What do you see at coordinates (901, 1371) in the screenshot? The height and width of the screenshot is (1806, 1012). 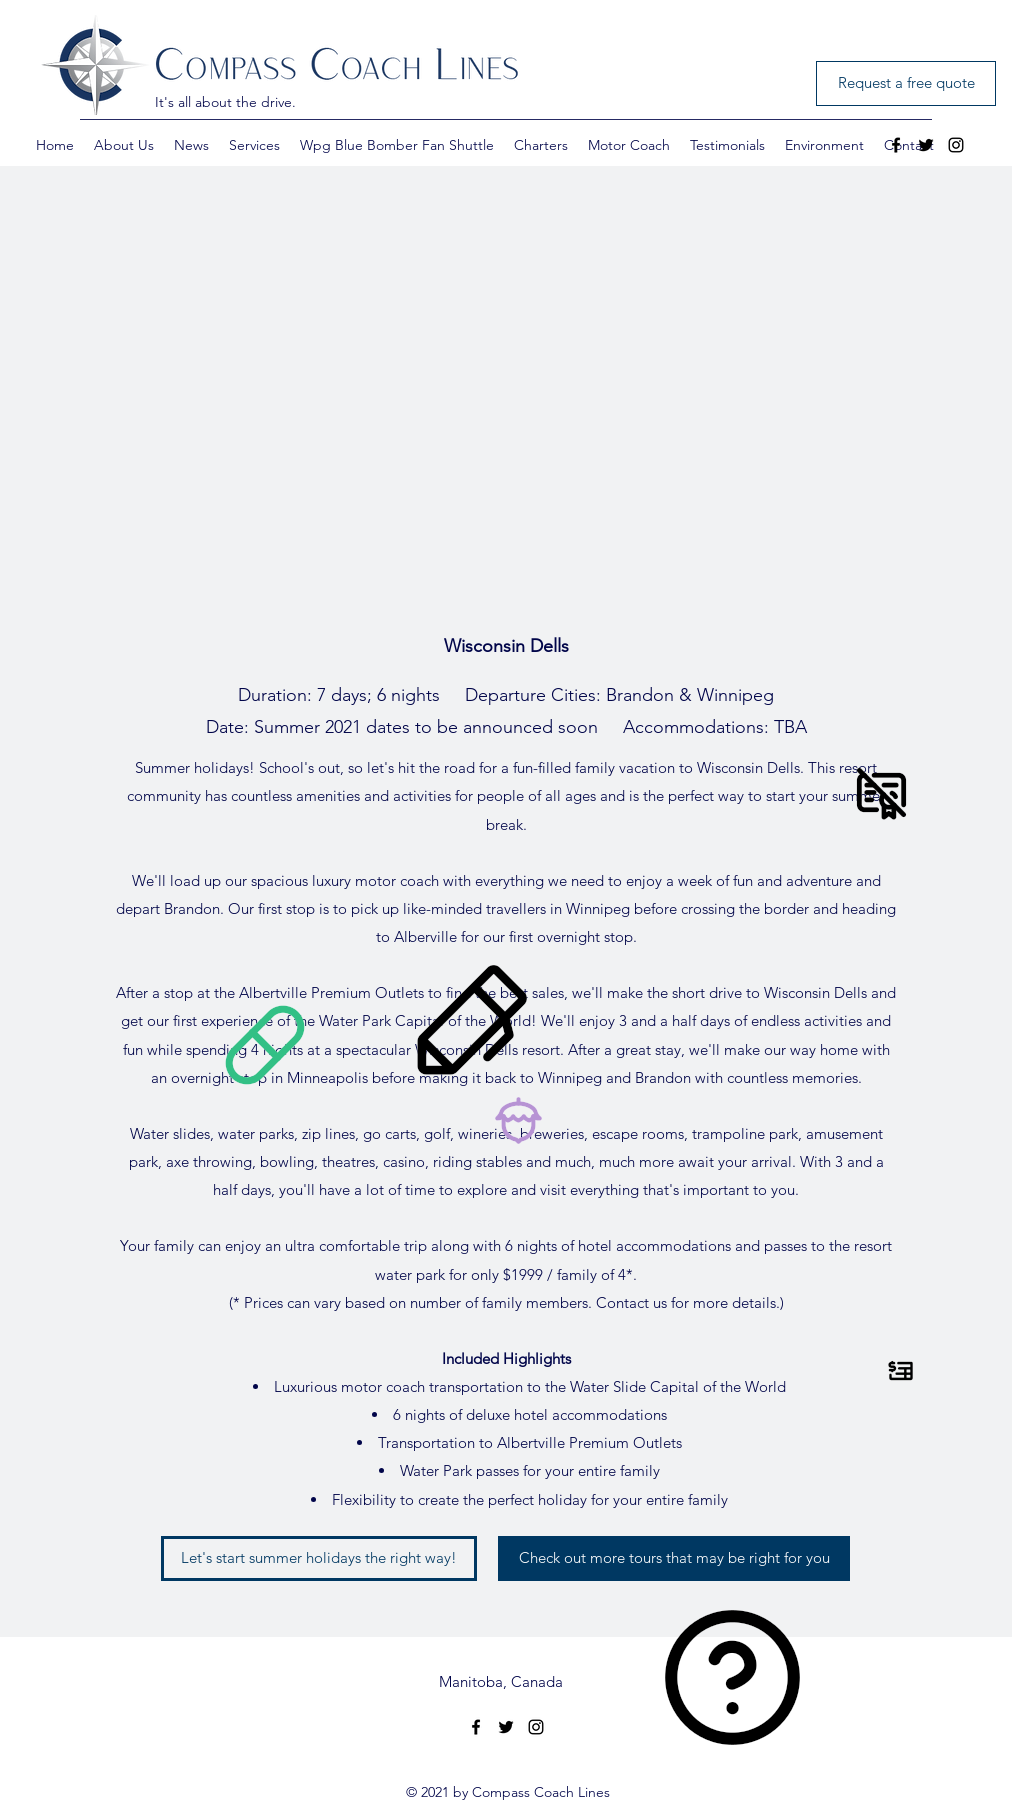 I see `view invoice or billing details` at bounding box center [901, 1371].